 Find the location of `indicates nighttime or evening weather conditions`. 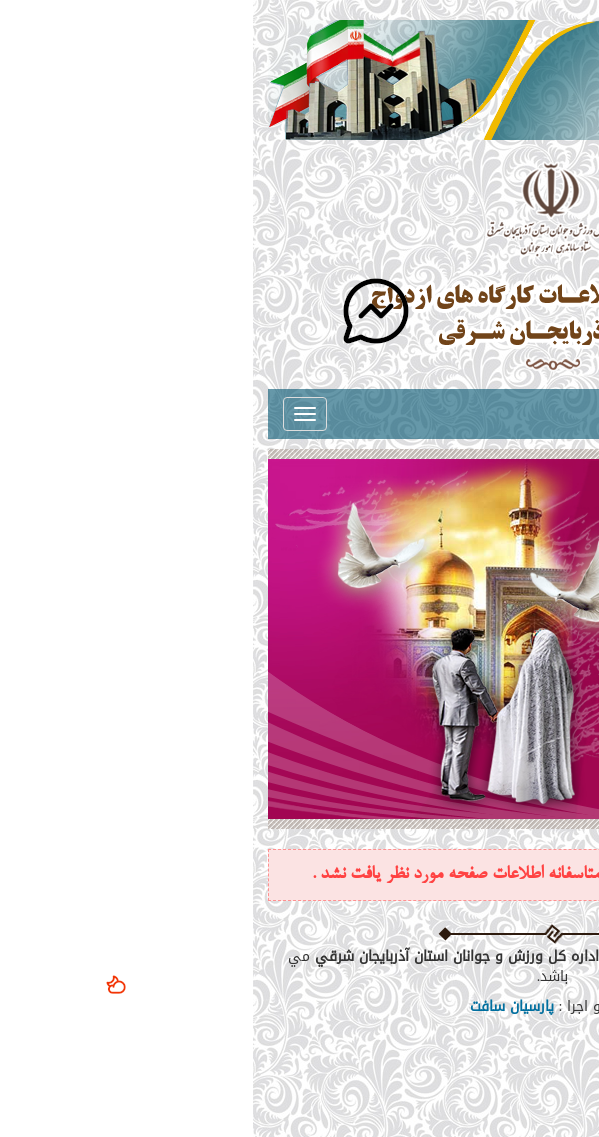

indicates nighttime or evening weather conditions is located at coordinates (115, 985).